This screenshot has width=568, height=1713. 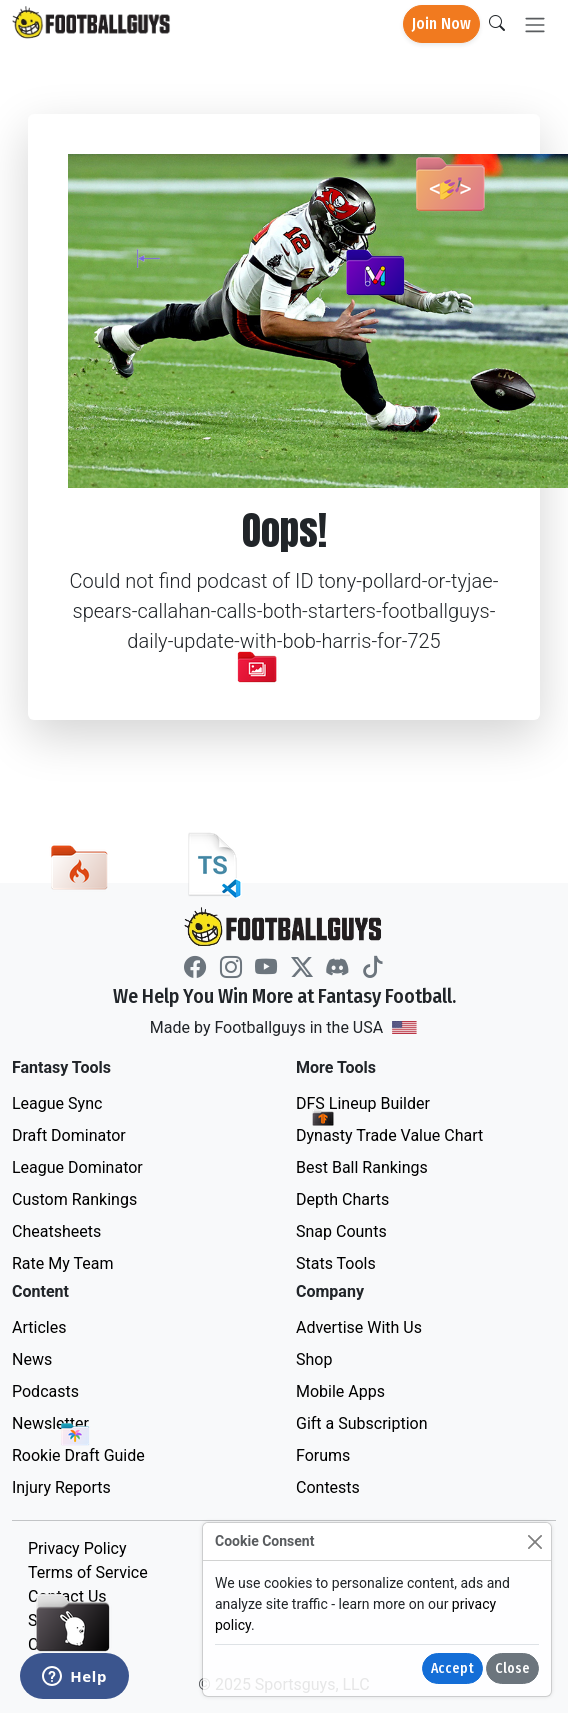 I want to click on open 4K Slideshow Maker project folder, so click(x=257, y=668).